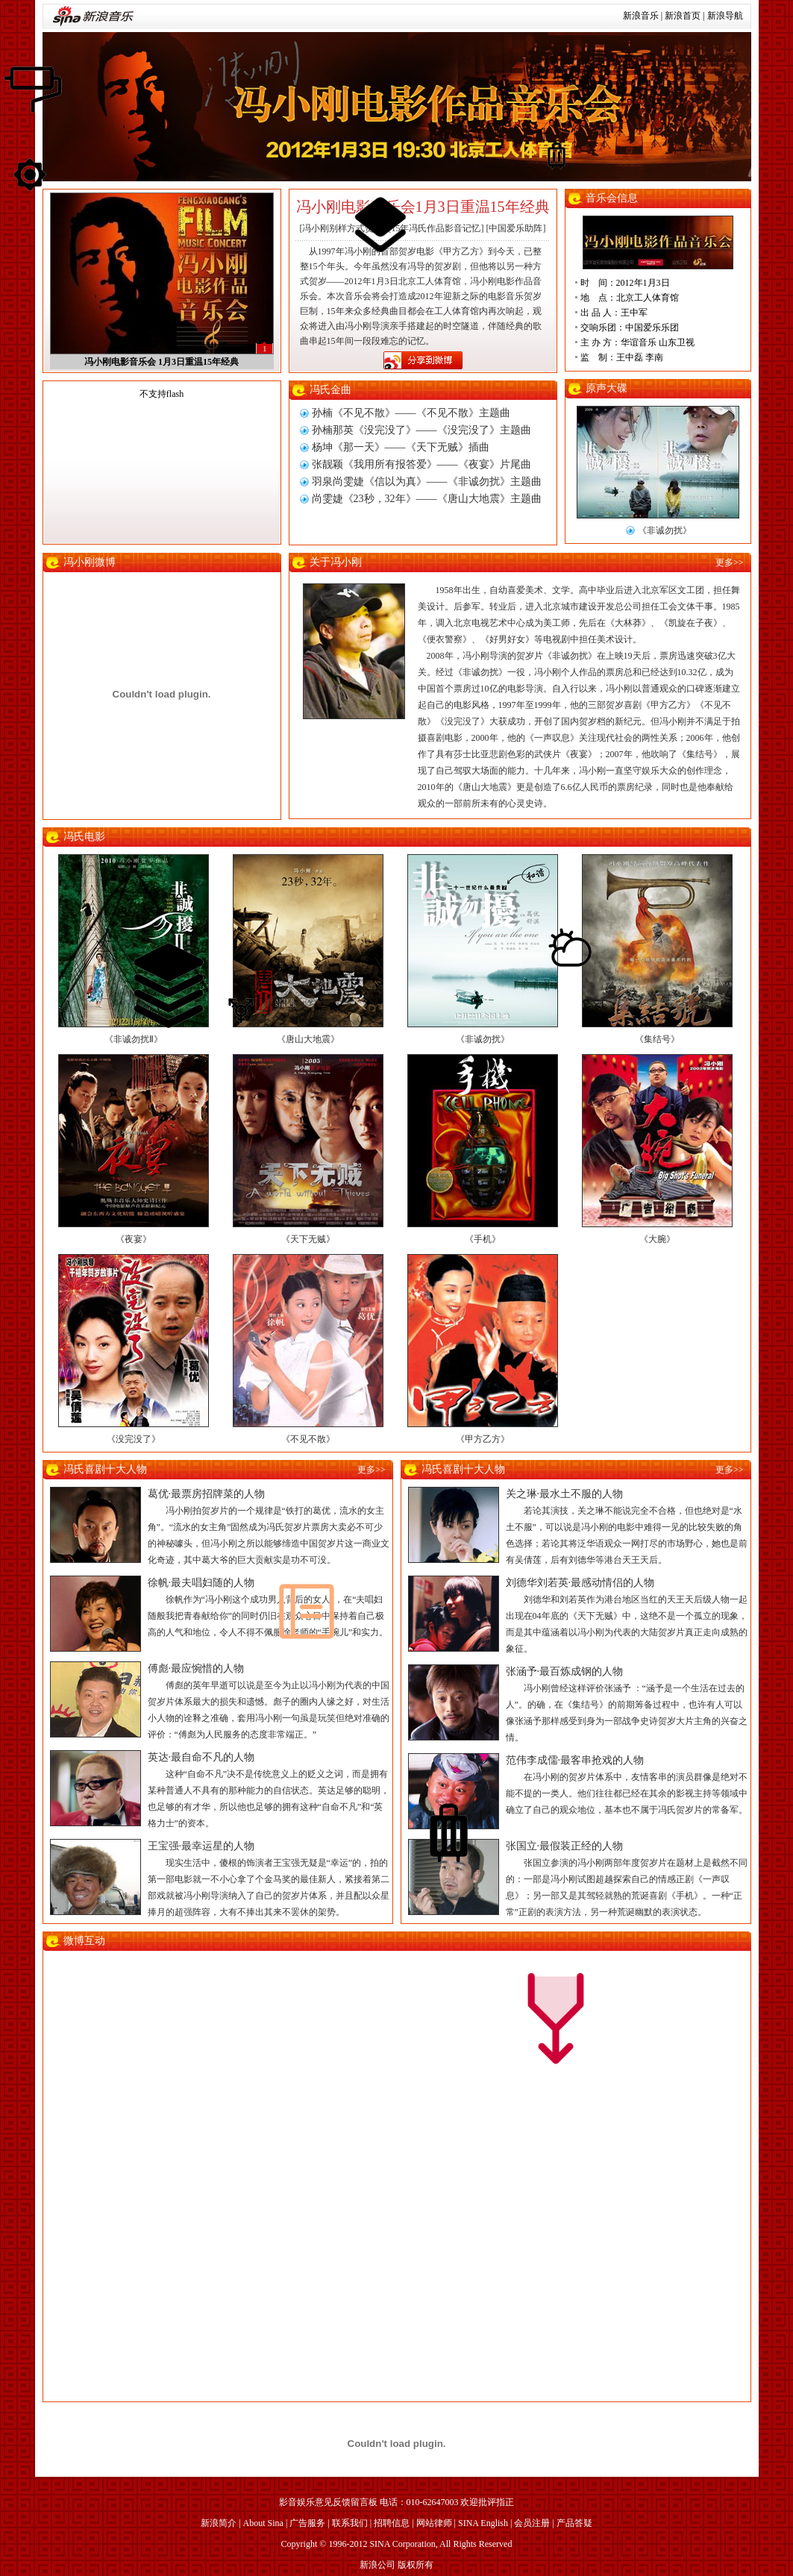 This screenshot has width=793, height=2576. Describe the element at coordinates (30, 175) in the screenshot. I see `adjust screen brightness settings` at that location.